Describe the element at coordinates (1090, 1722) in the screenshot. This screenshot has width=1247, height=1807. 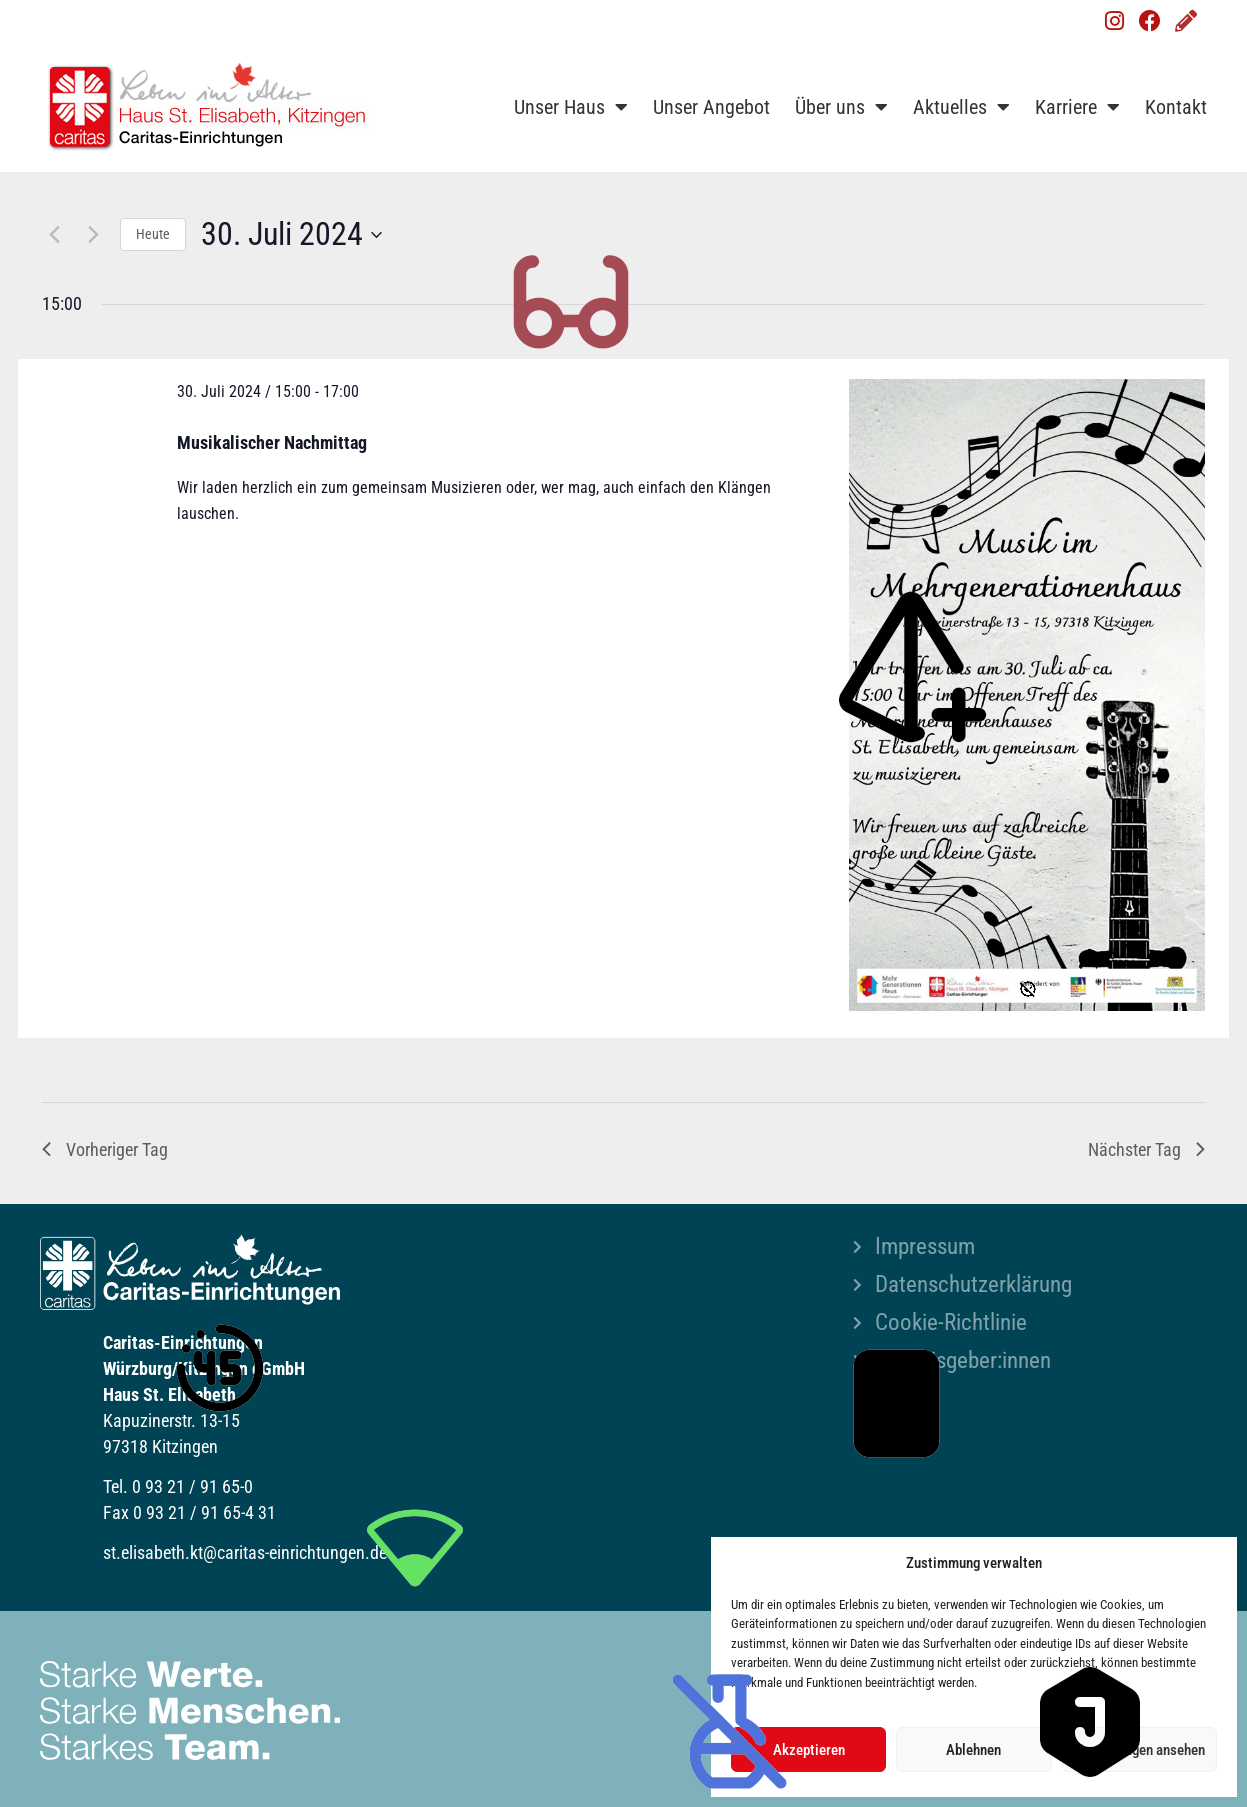
I see `indicates items or categories starting with the letter J` at that location.